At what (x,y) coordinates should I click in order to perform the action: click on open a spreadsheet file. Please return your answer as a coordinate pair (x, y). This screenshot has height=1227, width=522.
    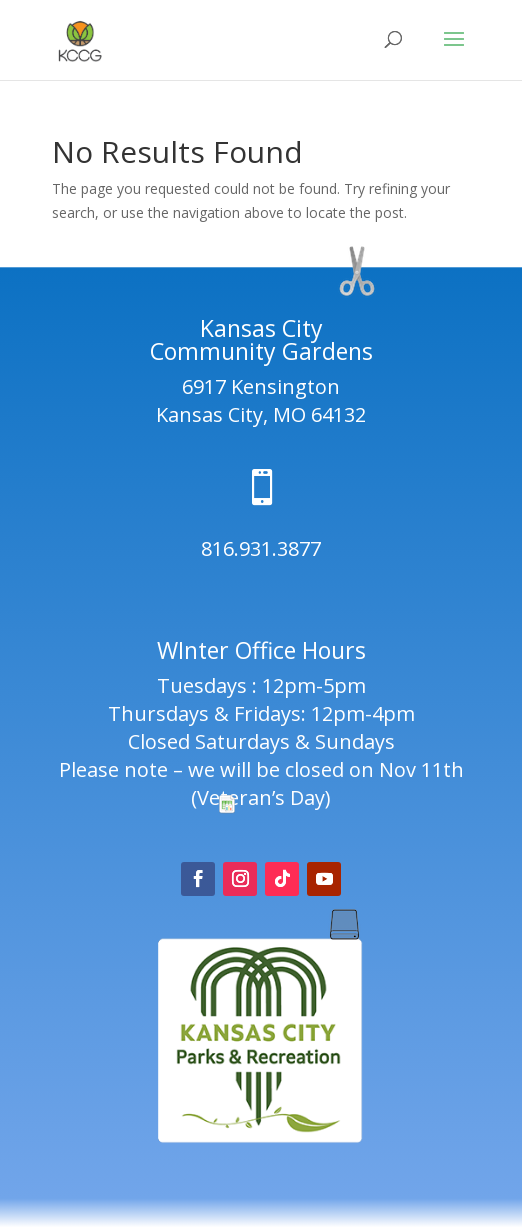
    Looking at the image, I should click on (227, 804).